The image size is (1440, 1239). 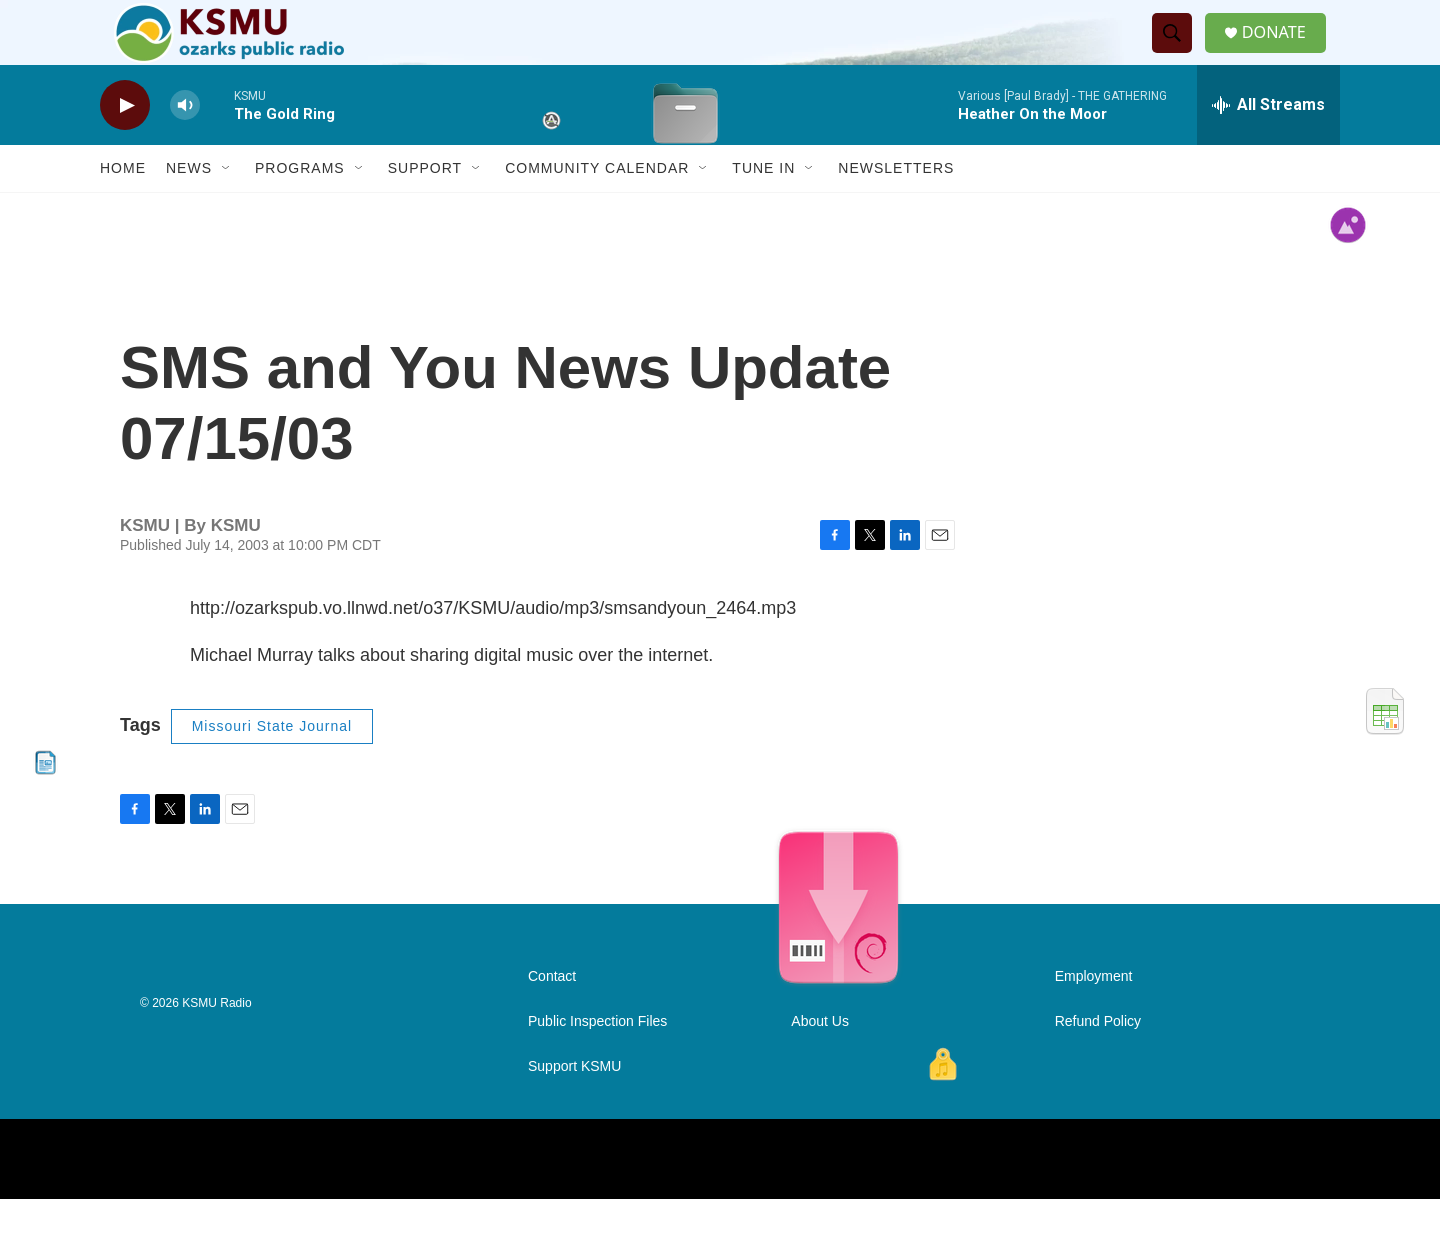 I want to click on libreoffice writer text template file, so click(x=45, y=762).